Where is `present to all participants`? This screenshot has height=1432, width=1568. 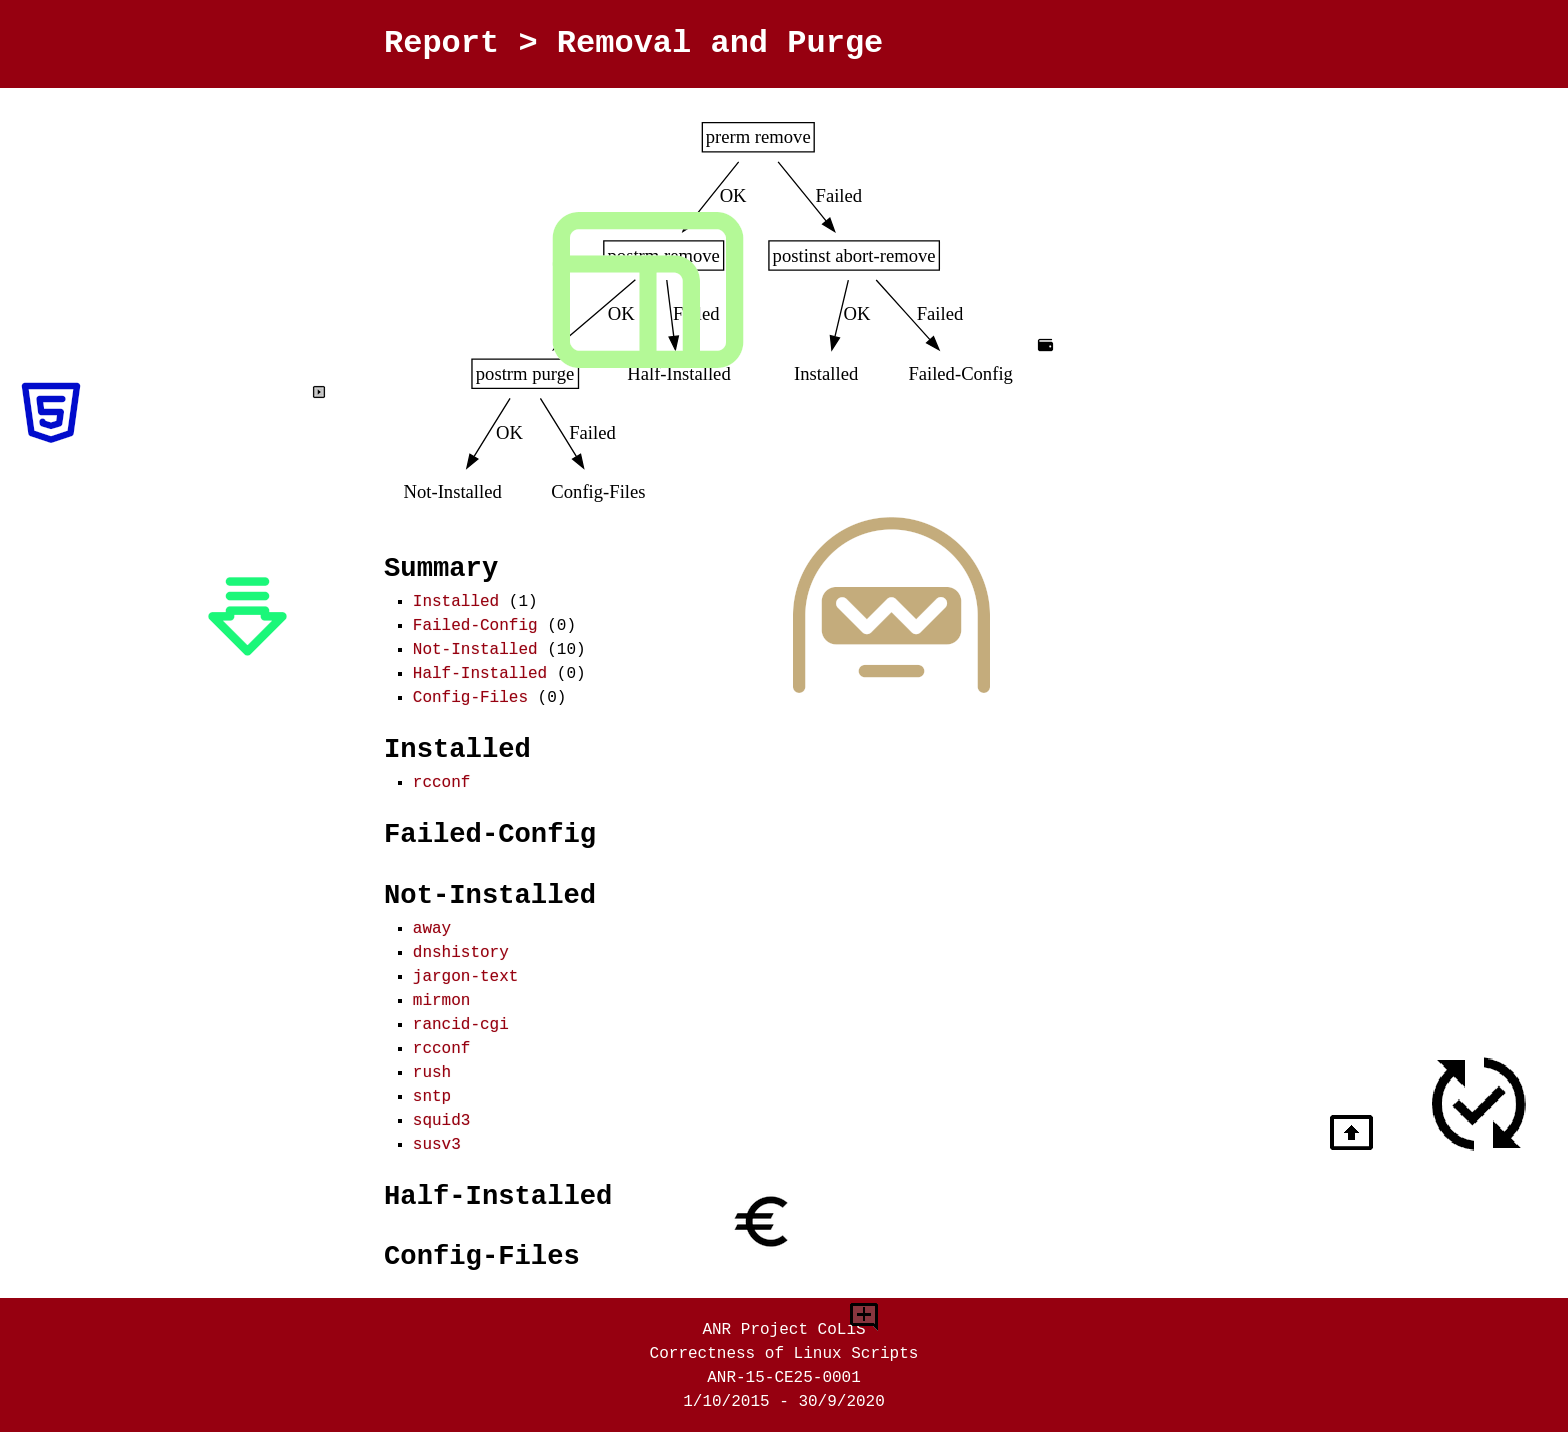 present to all participants is located at coordinates (1351, 1132).